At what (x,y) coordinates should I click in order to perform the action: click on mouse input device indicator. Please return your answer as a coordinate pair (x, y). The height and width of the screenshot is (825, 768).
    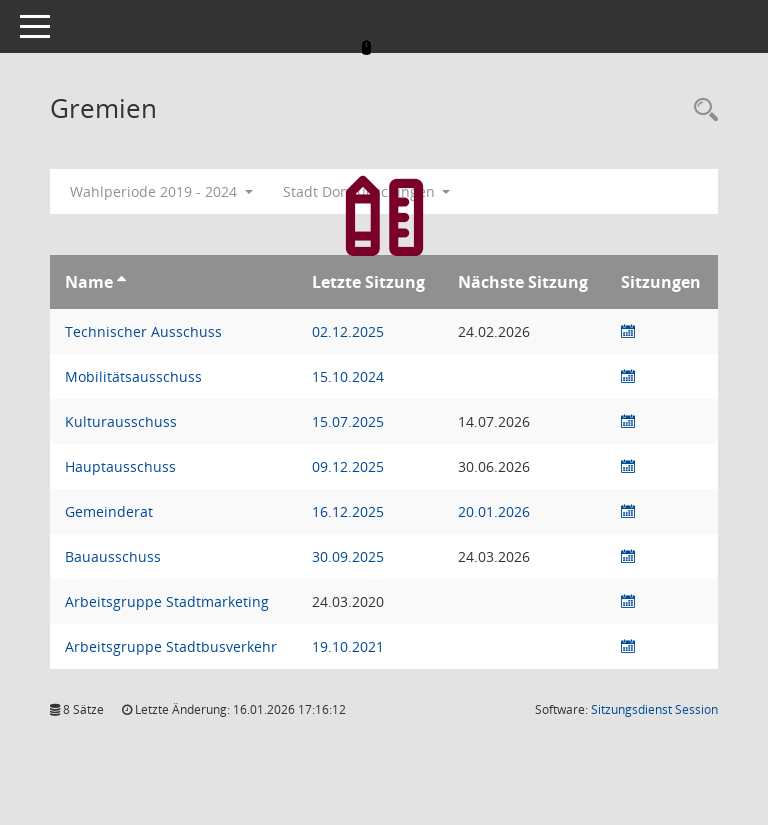
    Looking at the image, I should click on (366, 47).